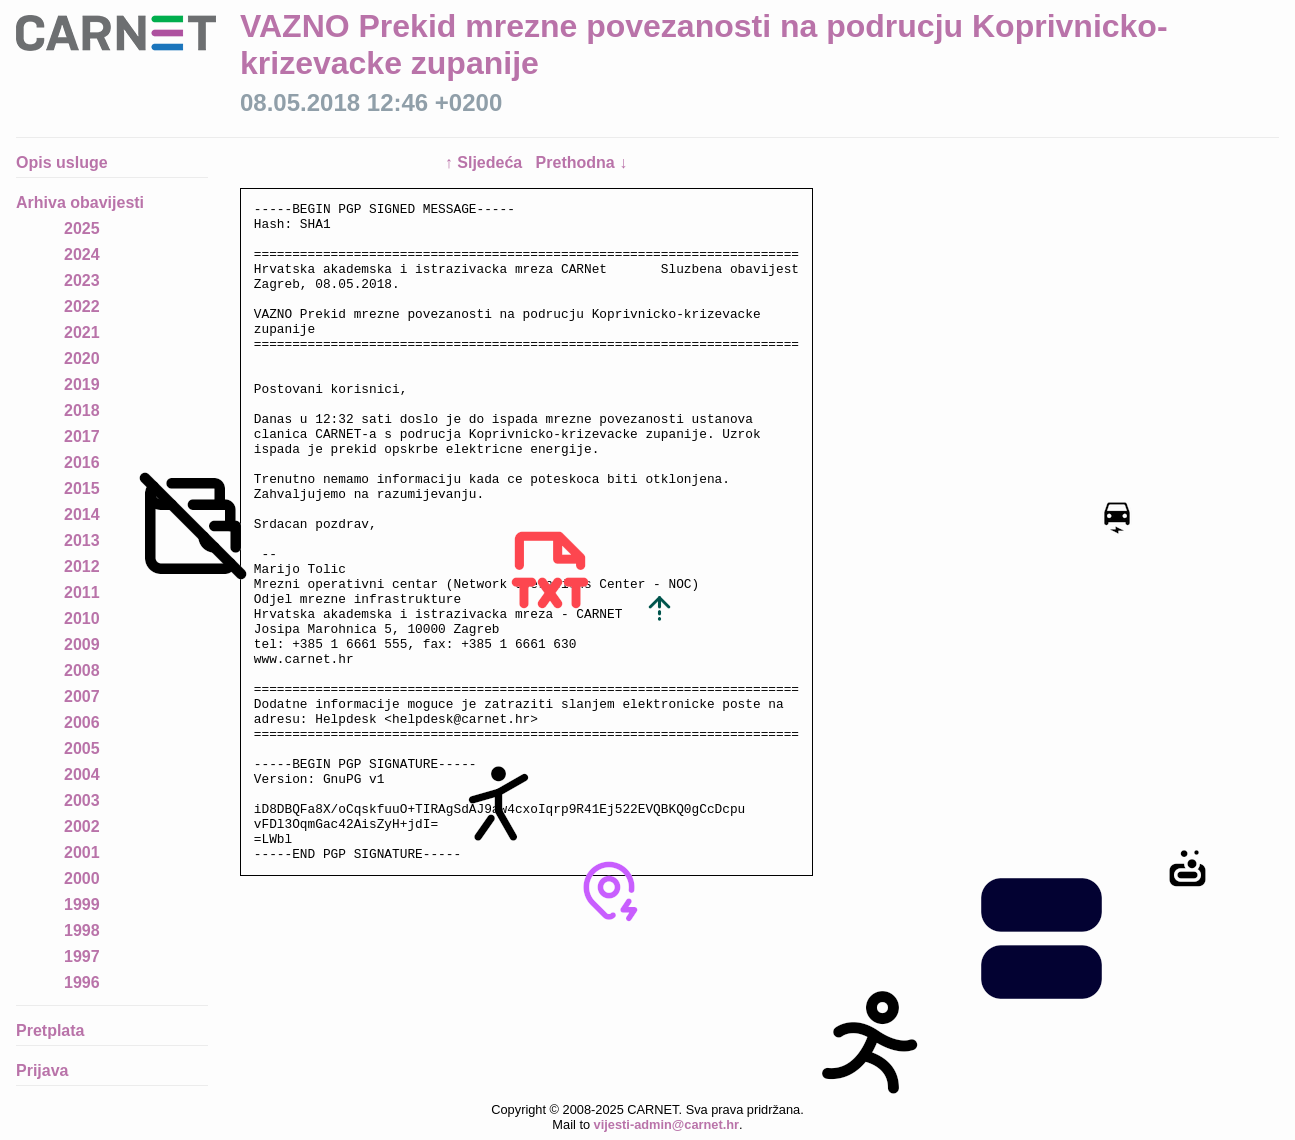  Describe the element at coordinates (871, 1040) in the screenshot. I see `start a running or fitness activity` at that location.